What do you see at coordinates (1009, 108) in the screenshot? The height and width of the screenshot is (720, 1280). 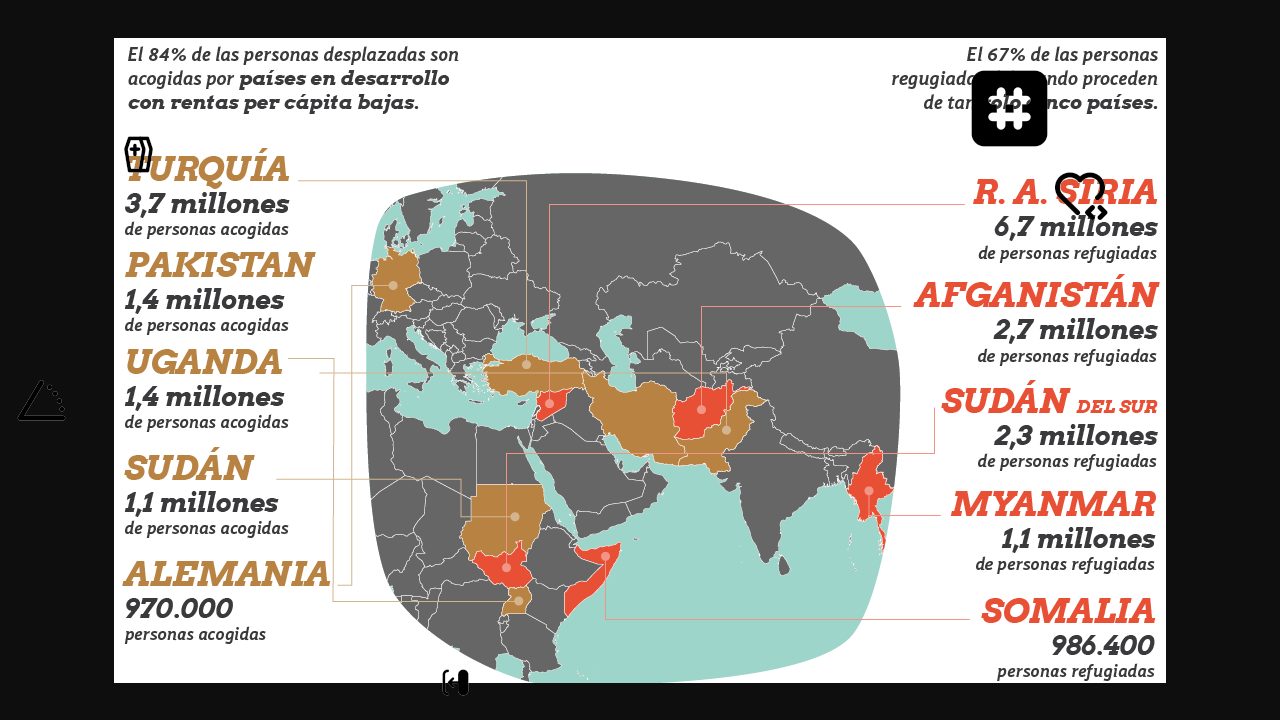 I see `view grid or table layout` at bounding box center [1009, 108].